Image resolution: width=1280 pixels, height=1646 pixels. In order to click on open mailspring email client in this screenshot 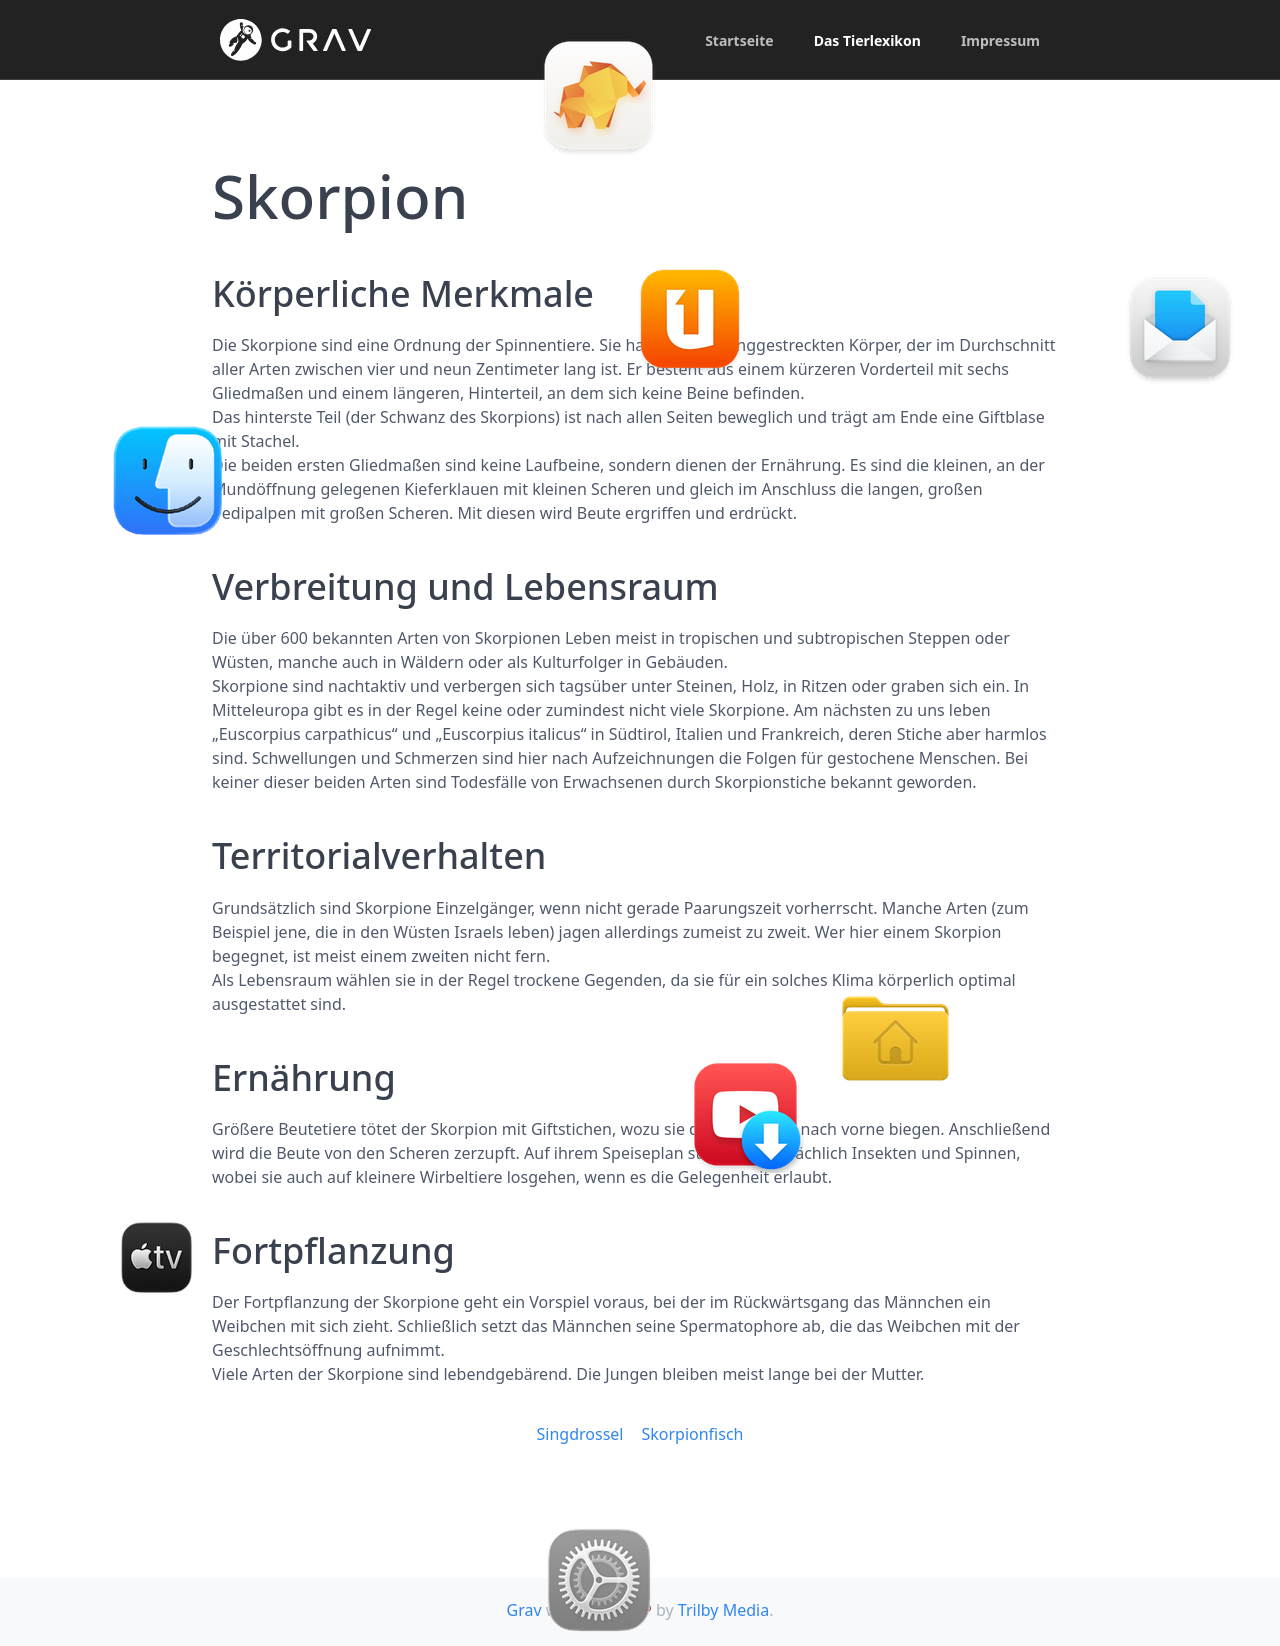, I will do `click(1180, 328)`.